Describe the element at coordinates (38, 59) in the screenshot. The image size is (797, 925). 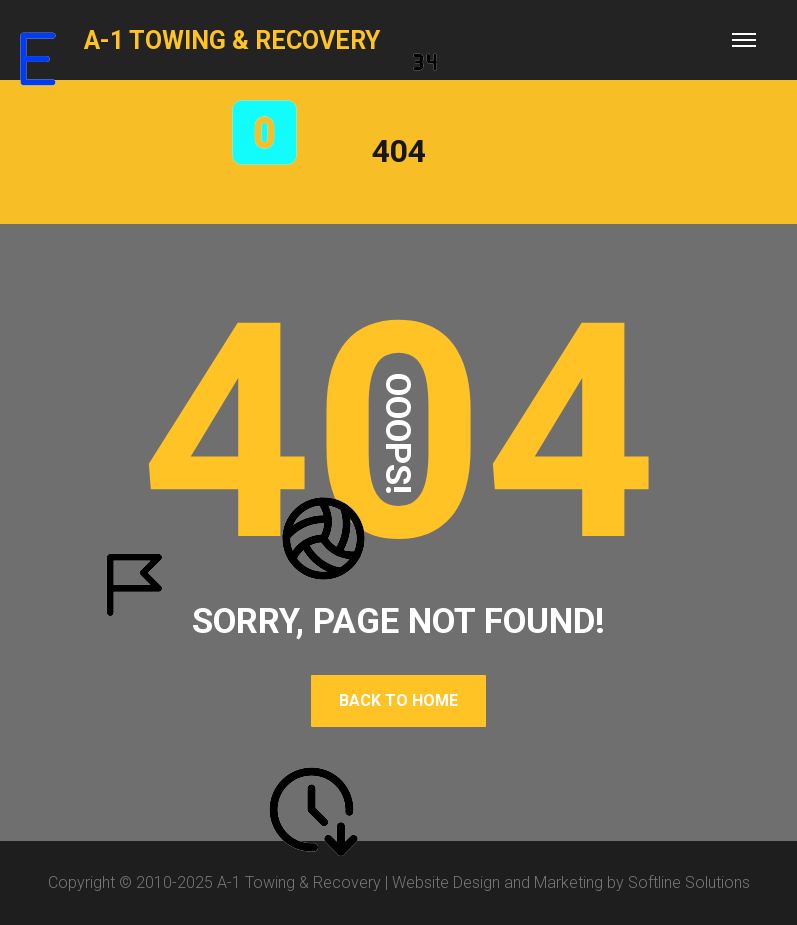
I see `represents the letter E in text formatting or typography options` at that location.